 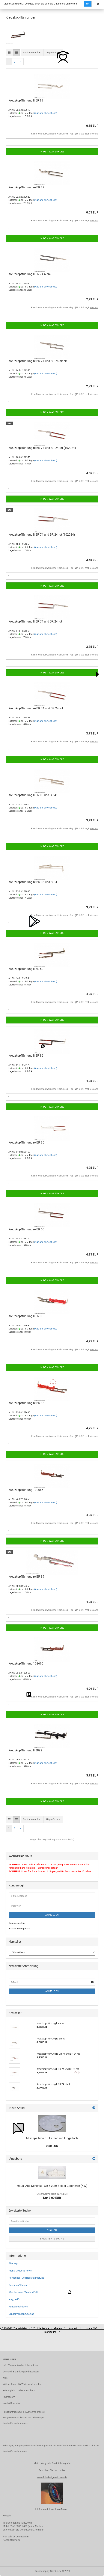 What do you see at coordinates (18, 2128) in the screenshot?
I see `mute or disable chat notifications` at bounding box center [18, 2128].